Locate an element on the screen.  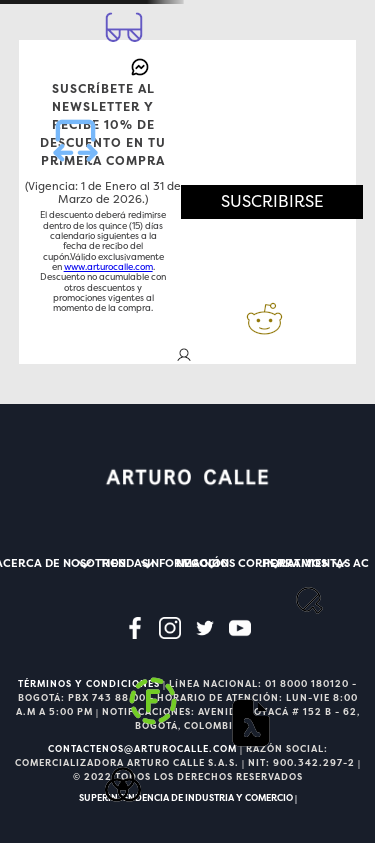
open Facebook Messenger app is located at coordinates (140, 67).